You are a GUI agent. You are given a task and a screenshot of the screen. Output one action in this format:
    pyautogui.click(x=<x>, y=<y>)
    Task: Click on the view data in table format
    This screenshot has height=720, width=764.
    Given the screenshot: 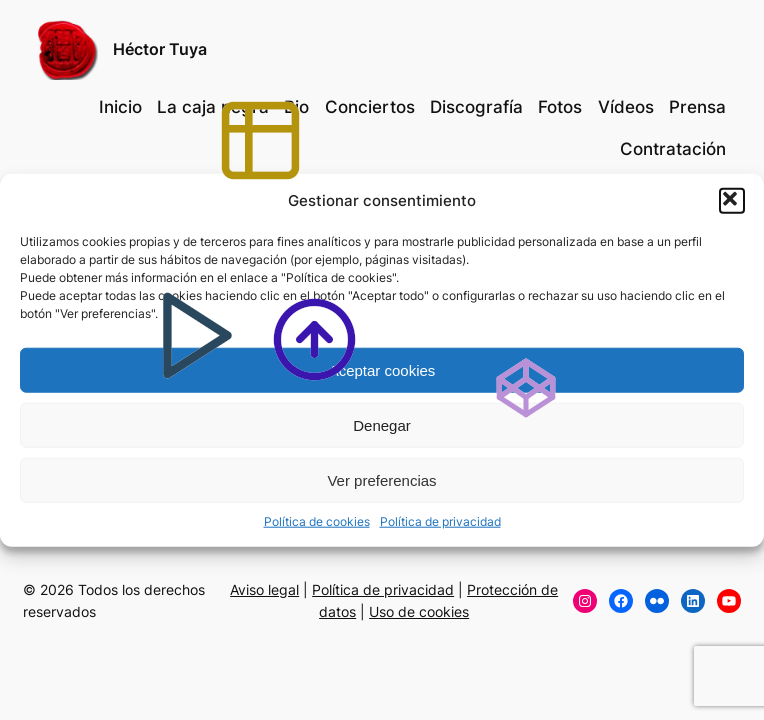 What is the action you would take?
    pyautogui.click(x=260, y=140)
    